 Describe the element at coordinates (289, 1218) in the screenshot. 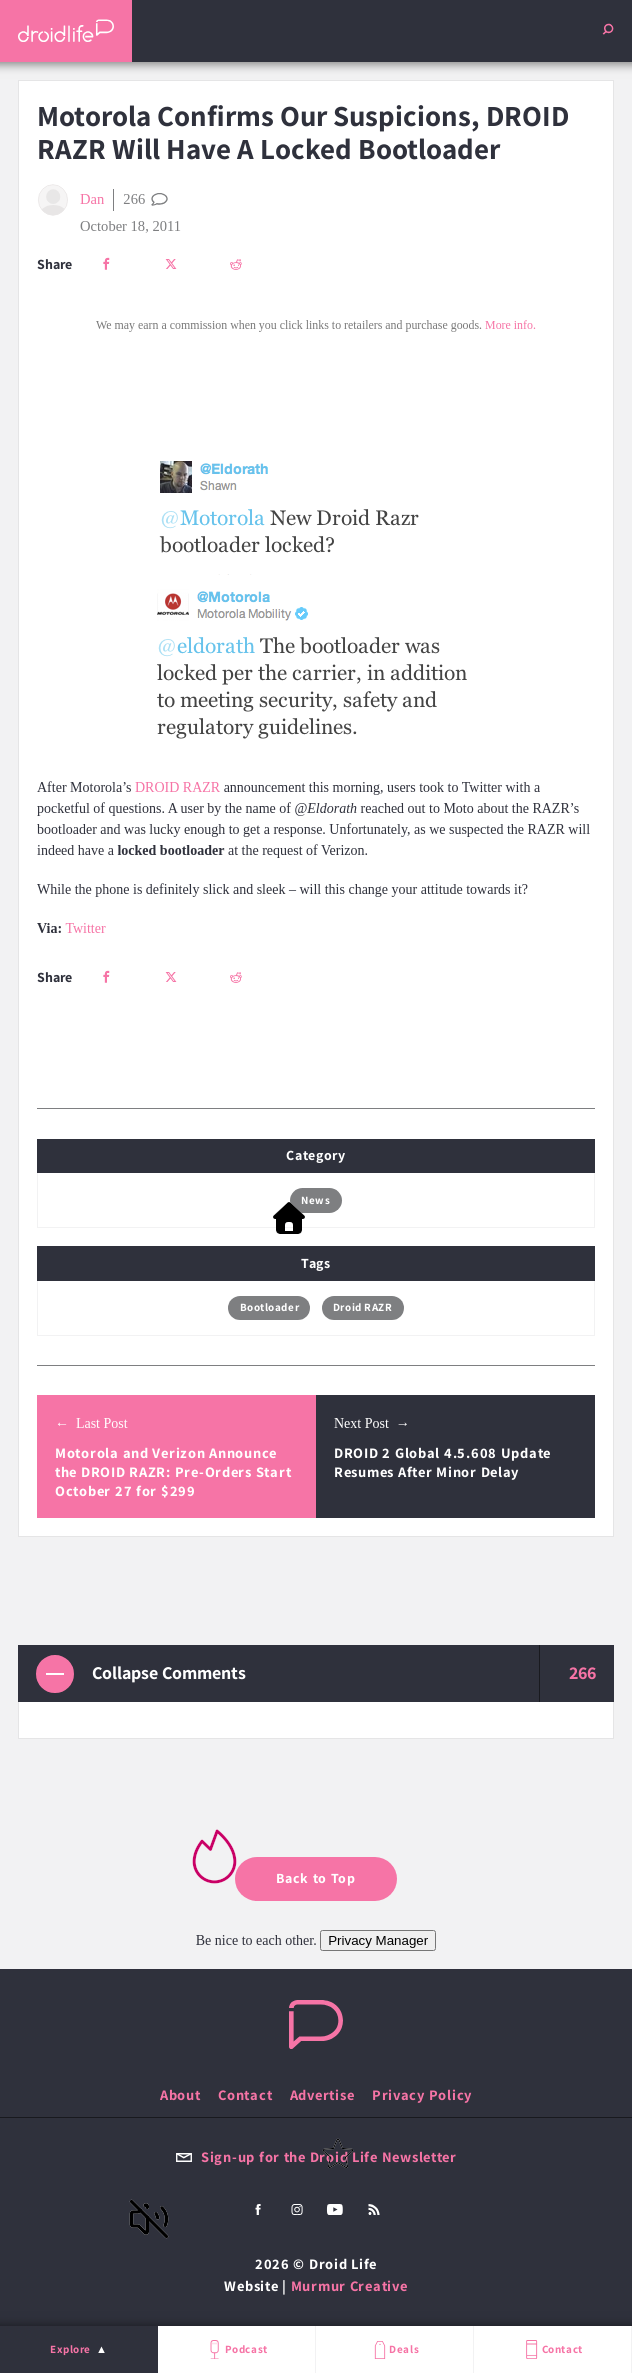

I see `navigate to home screen` at that location.